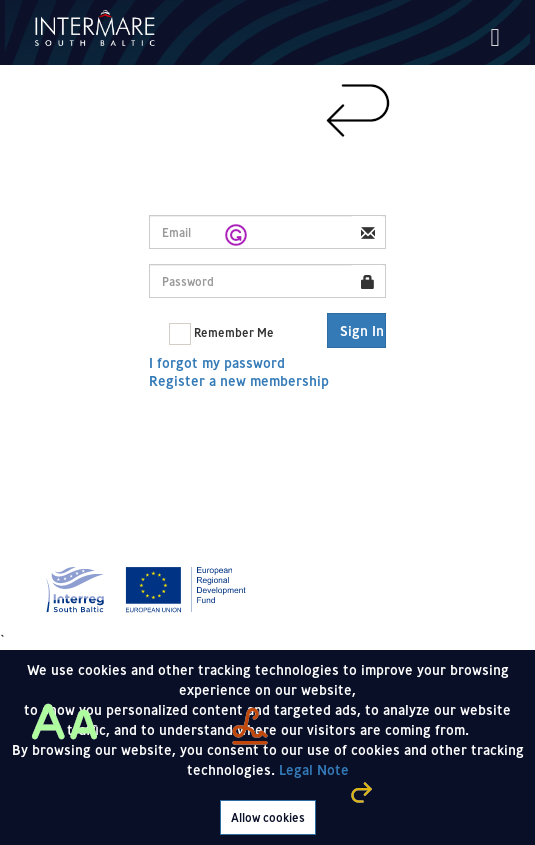  Describe the element at coordinates (64, 724) in the screenshot. I see `adjust text size settings` at that location.